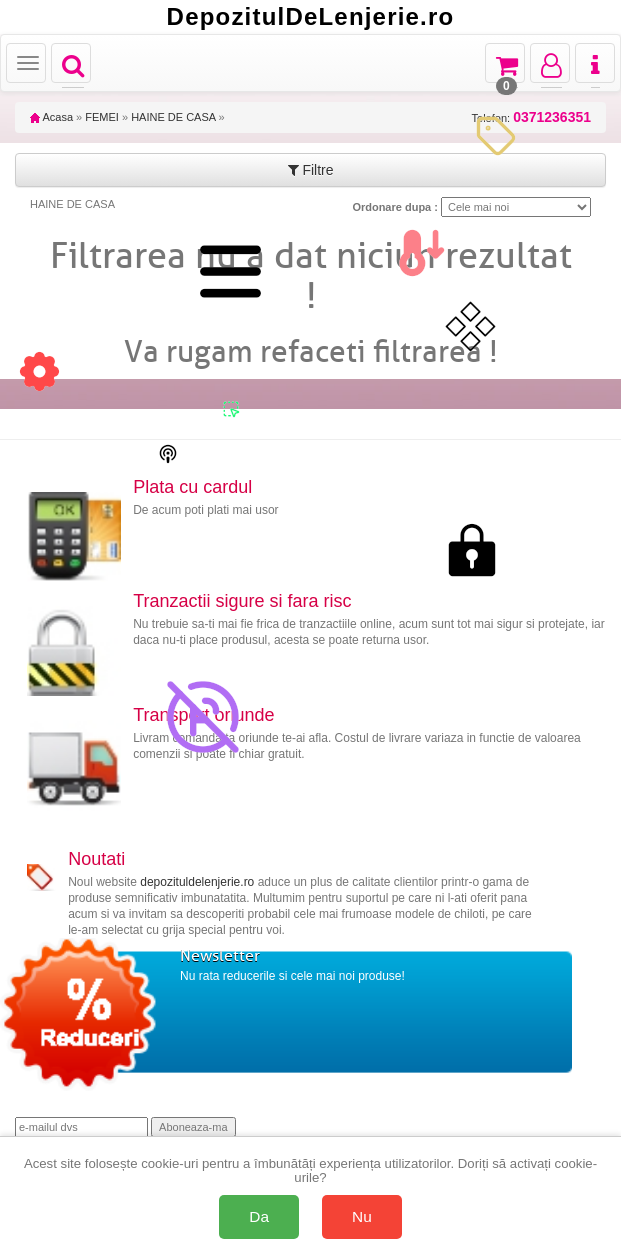  What do you see at coordinates (231, 409) in the screenshot?
I see `select or draw a custom region` at bounding box center [231, 409].